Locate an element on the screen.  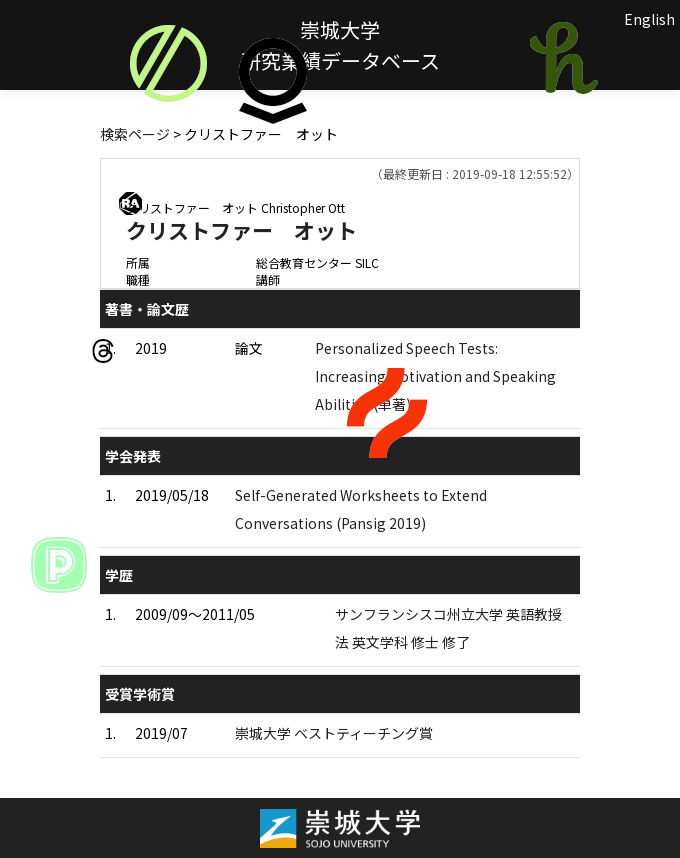
odin programming language logo is located at coordinates (168, 63).